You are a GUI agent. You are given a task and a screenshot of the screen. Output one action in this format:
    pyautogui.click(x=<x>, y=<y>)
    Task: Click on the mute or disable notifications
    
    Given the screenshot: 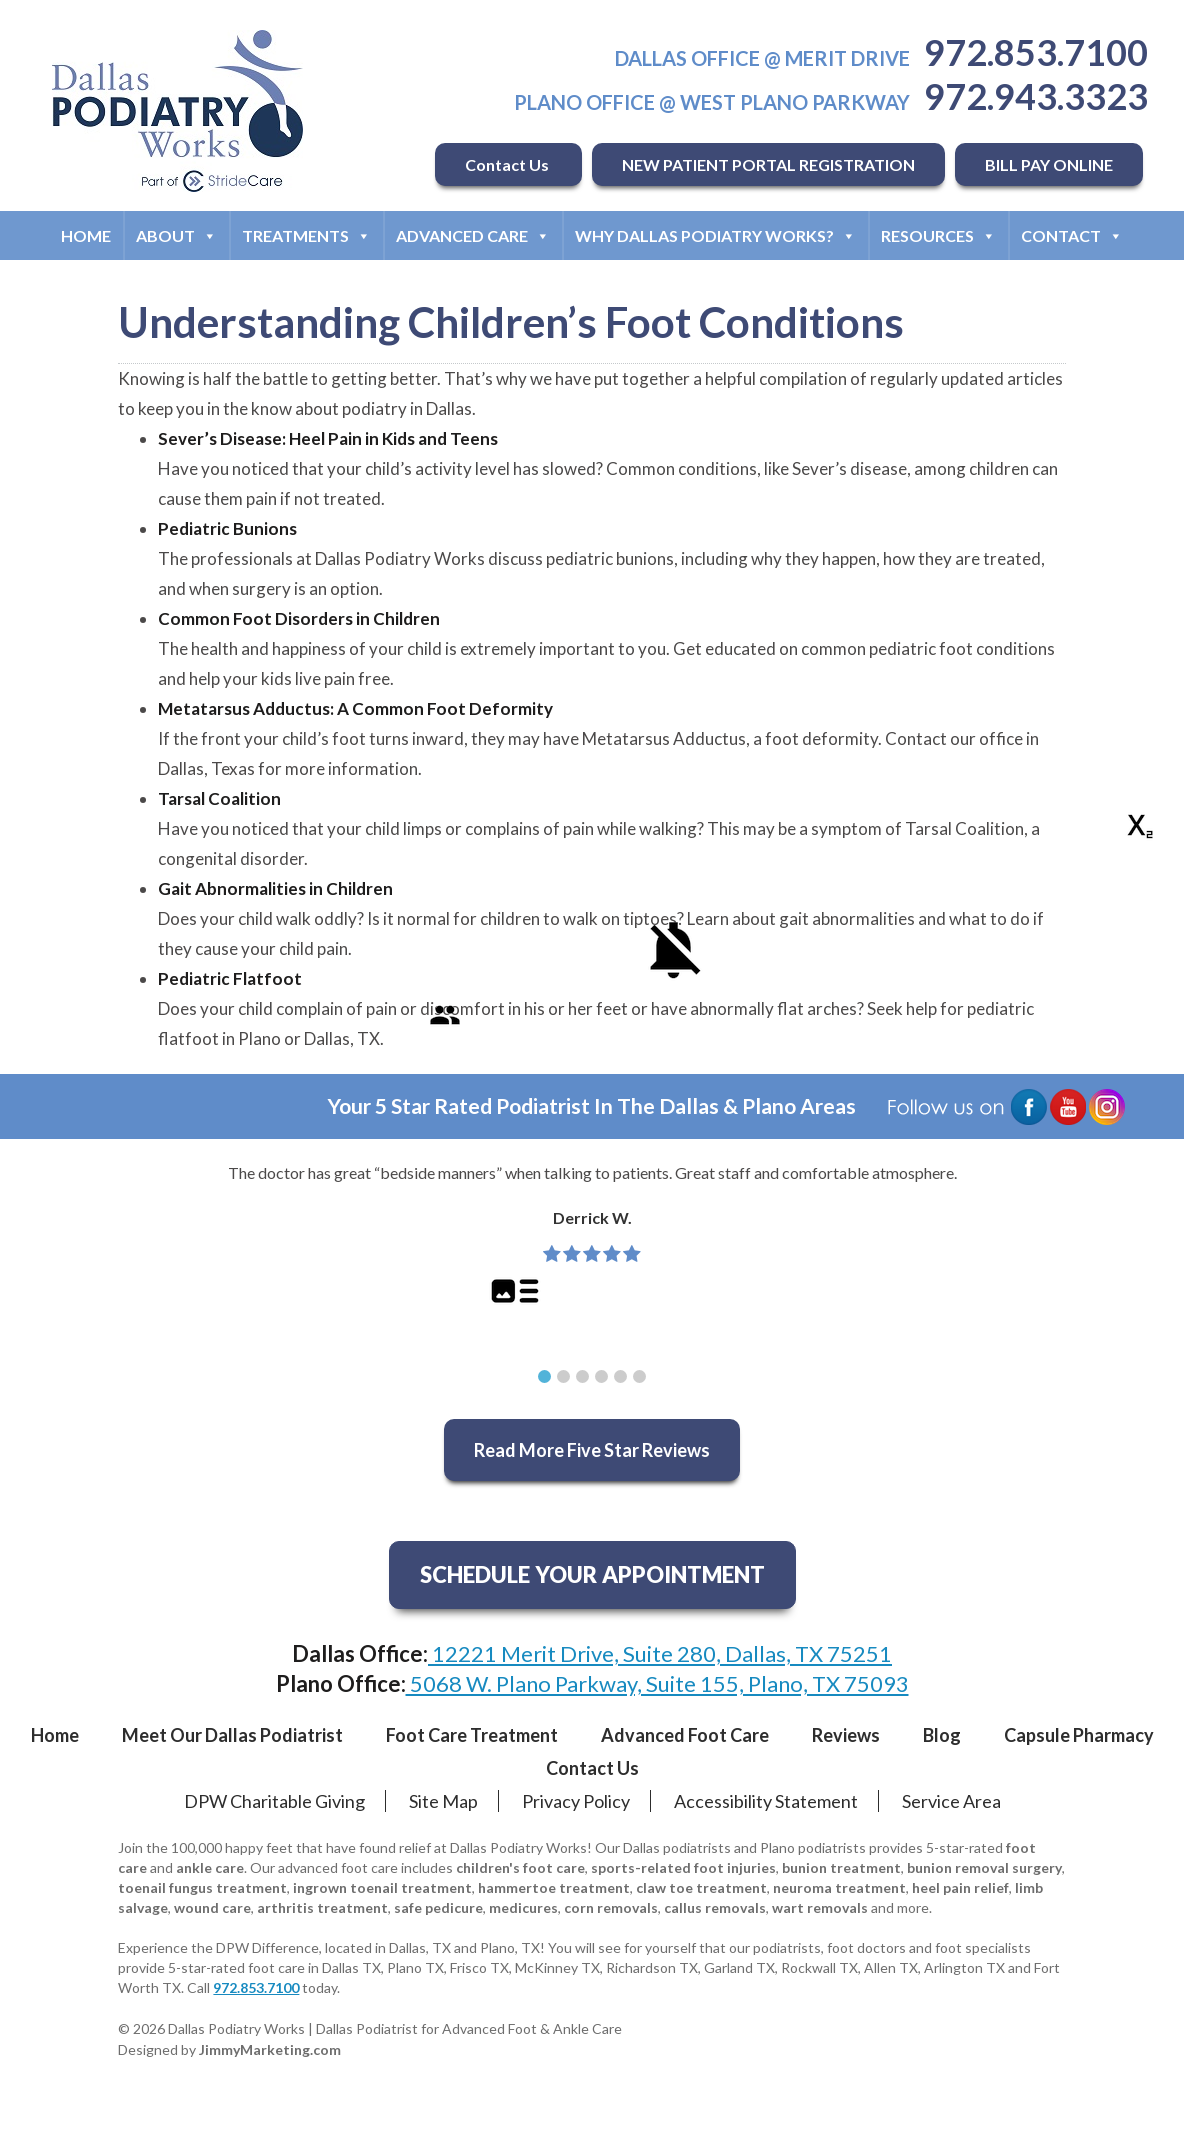 What is the action you would take?
    pyautogui.click(x=673, y=949)
    